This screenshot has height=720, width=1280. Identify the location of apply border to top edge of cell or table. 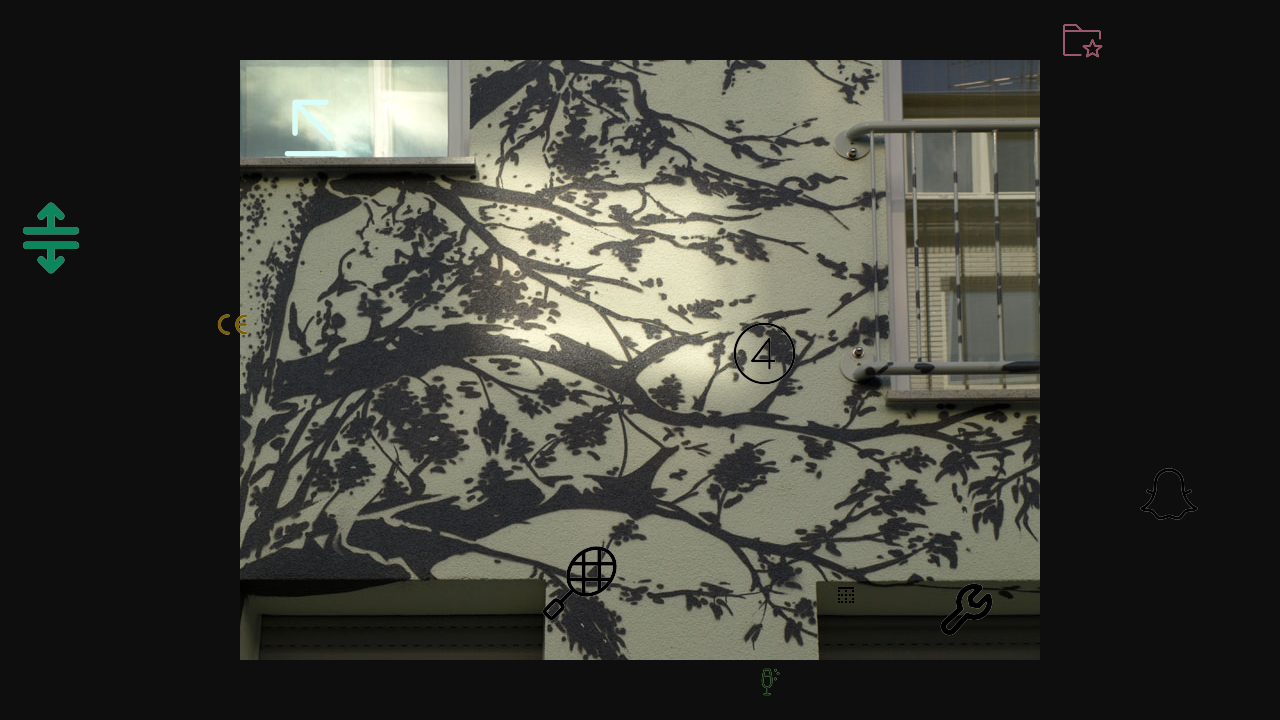
(846, 595).